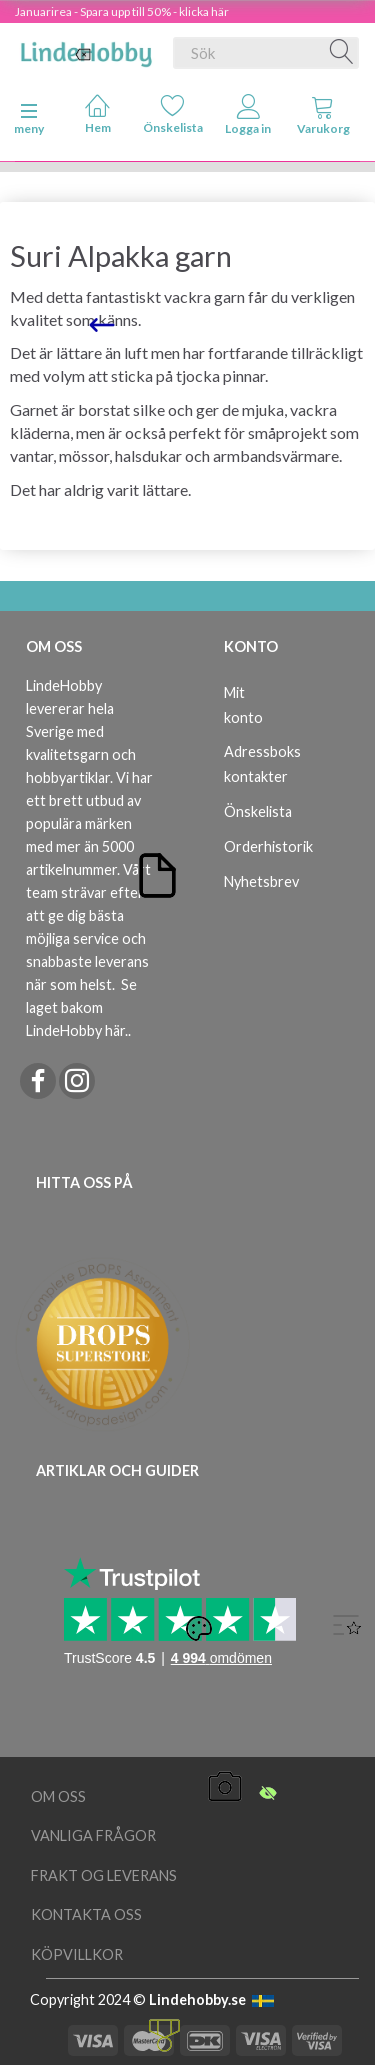  Describe the element at coordinates (157, 875) in the screenshot. I see `view or open a file` at that location.